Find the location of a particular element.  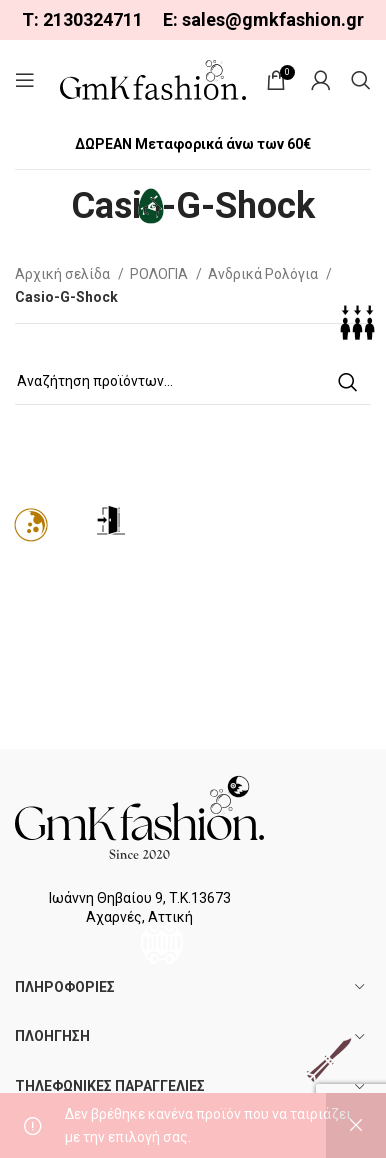

downgrade team membership or plan tier is located at coordinates (357, 322).